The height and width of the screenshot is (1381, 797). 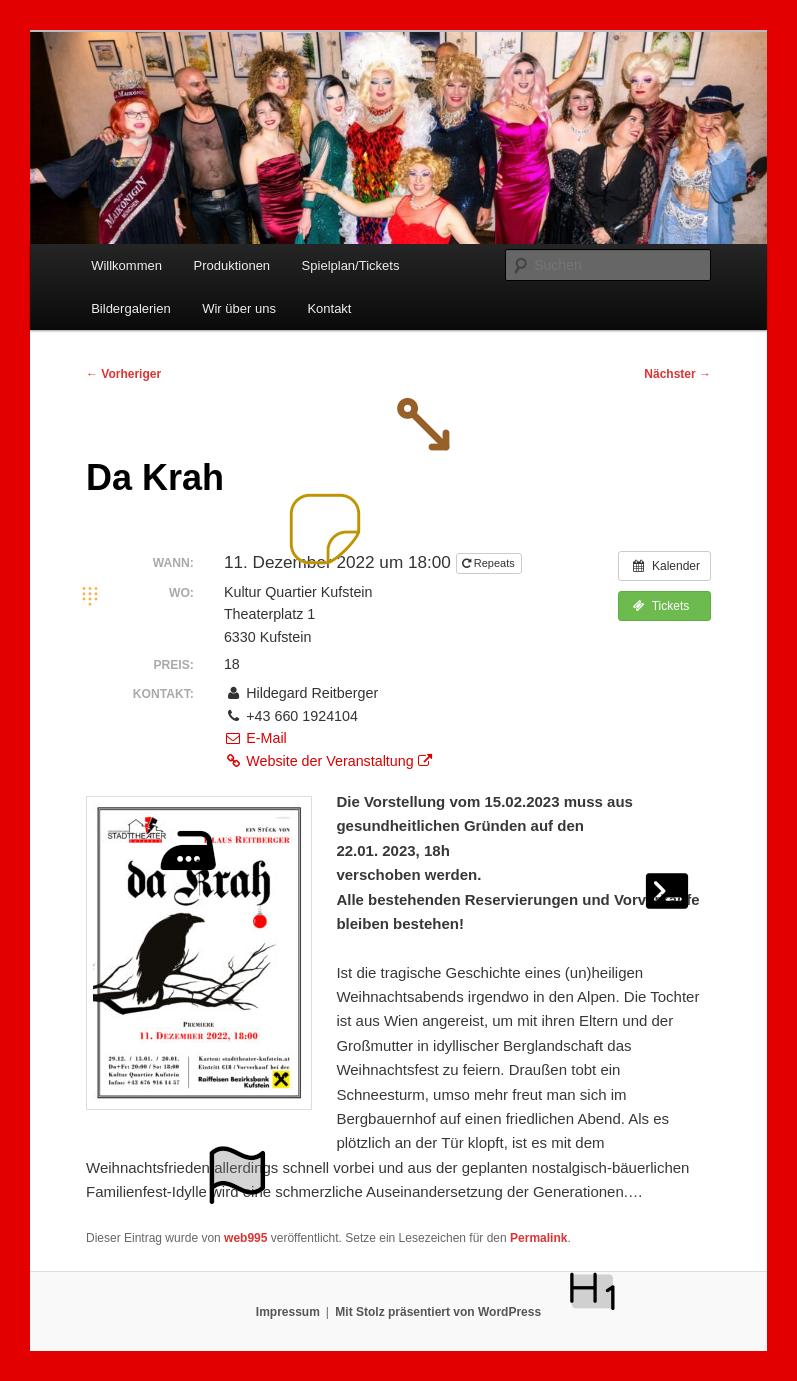 What do you see at coordinates (591, 1290) in the screenshot?
I see `format text as heading level 1` at bounding box center [591, 1290].